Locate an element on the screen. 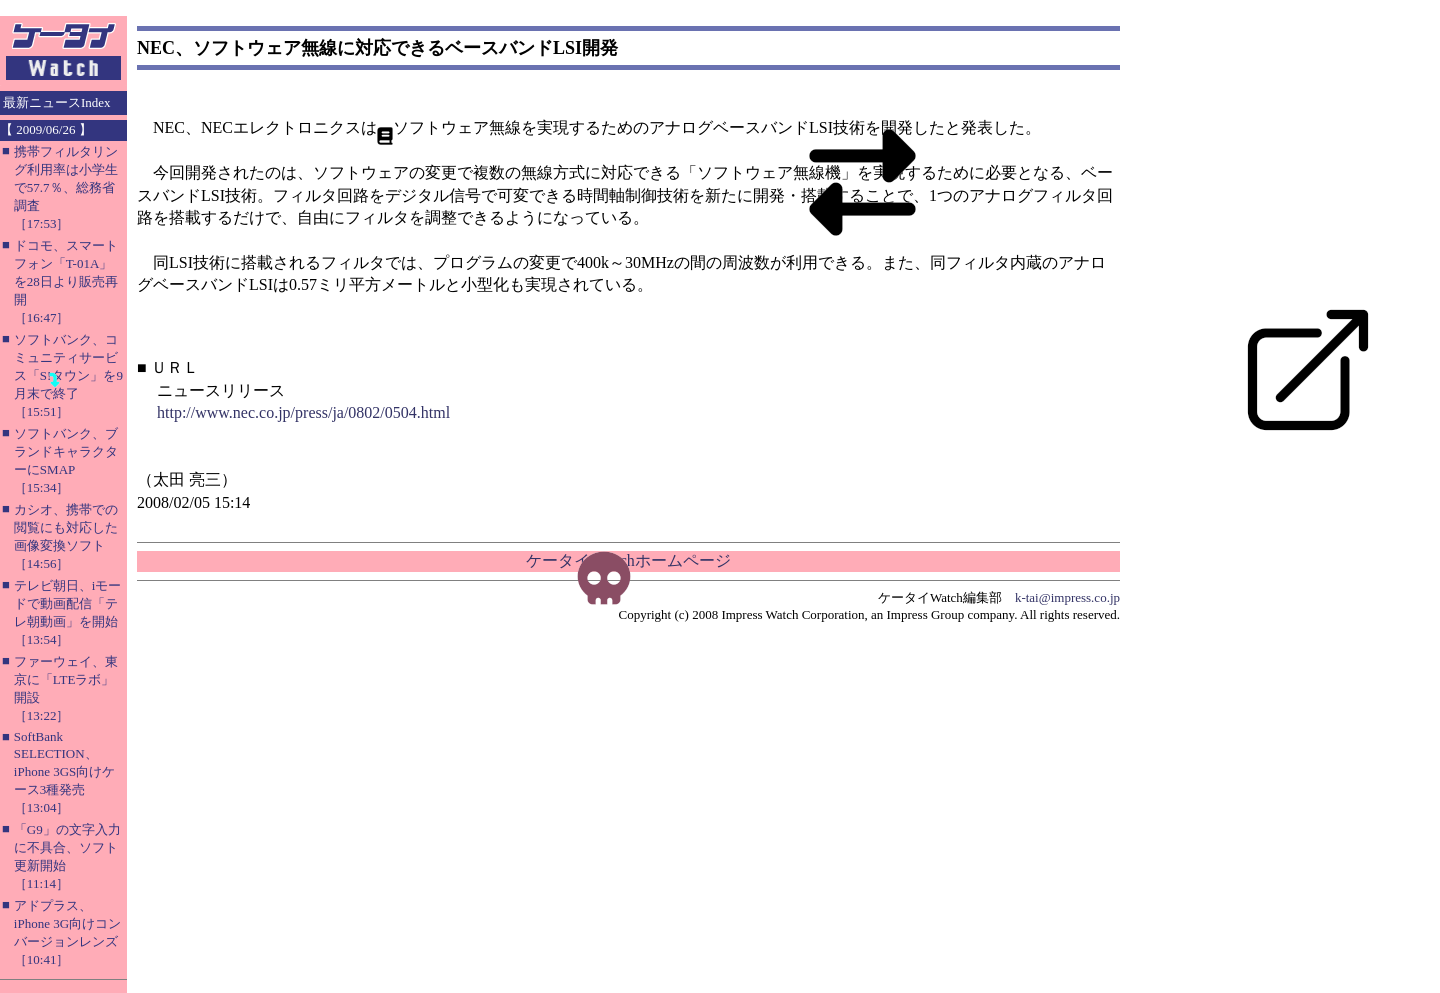  indicates danger or fatal error is located at coordinates (604, 578).